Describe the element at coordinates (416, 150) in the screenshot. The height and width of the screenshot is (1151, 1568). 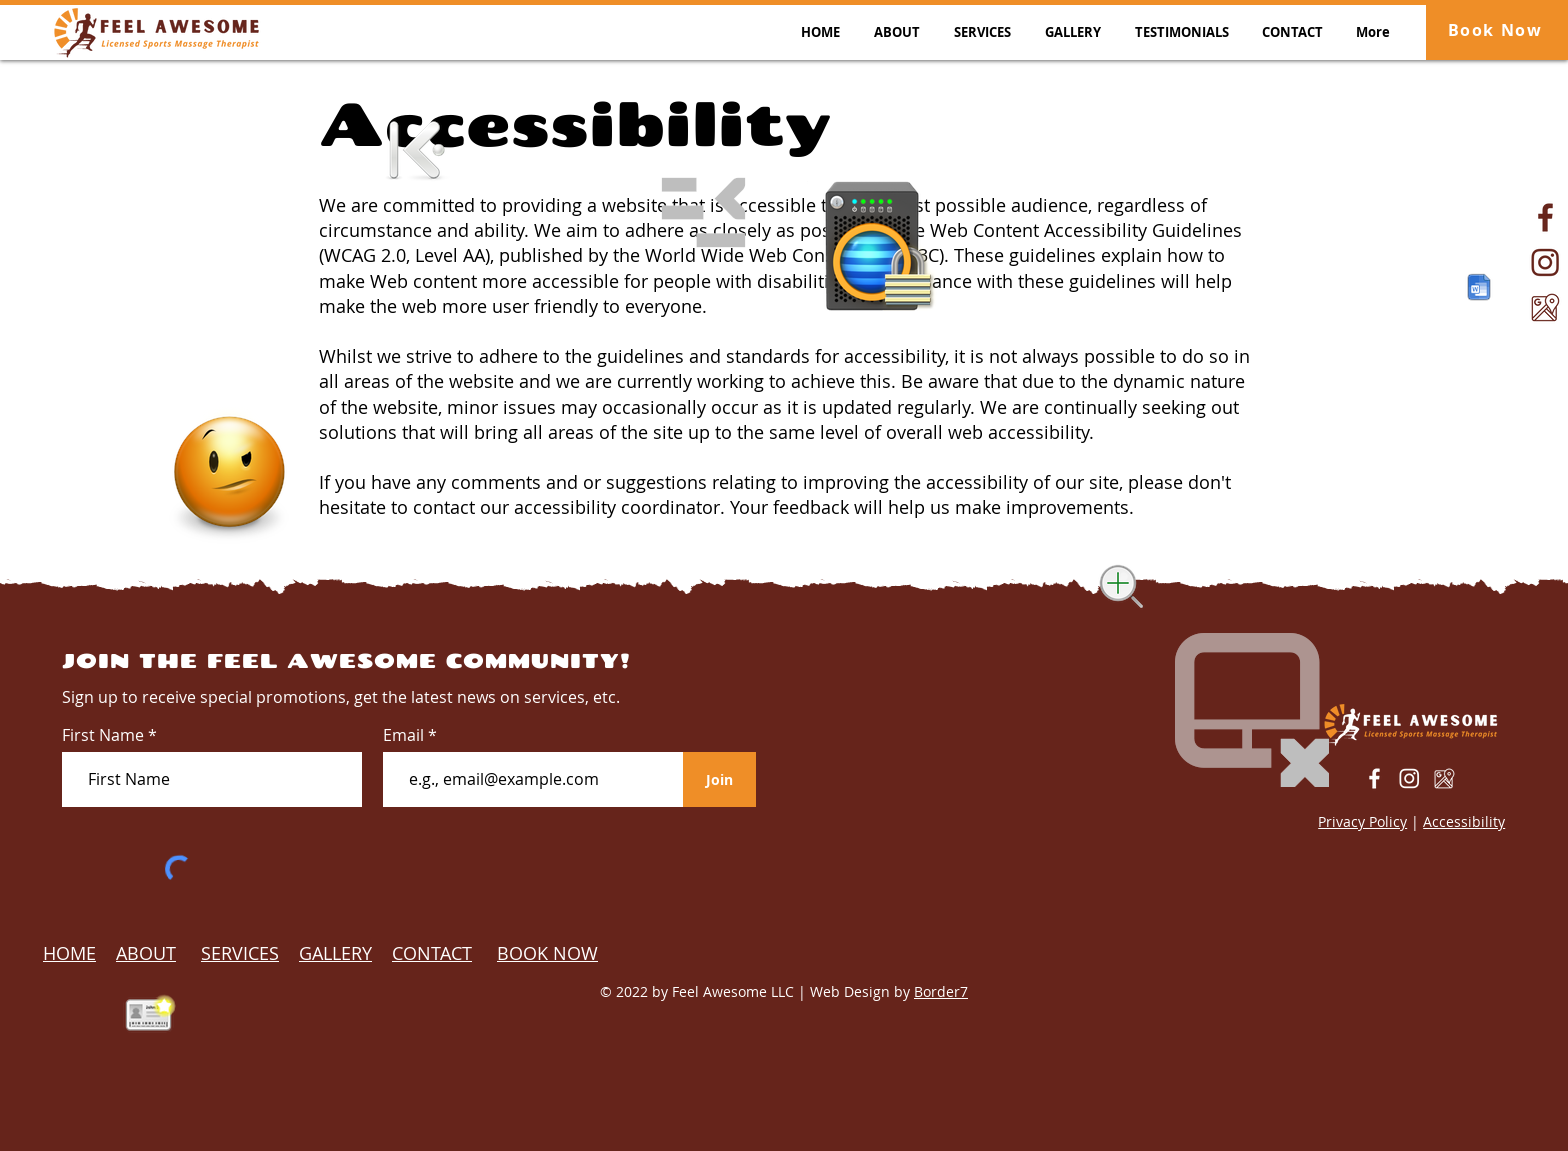
I see `go to the first item in a list or sequence` at that location.